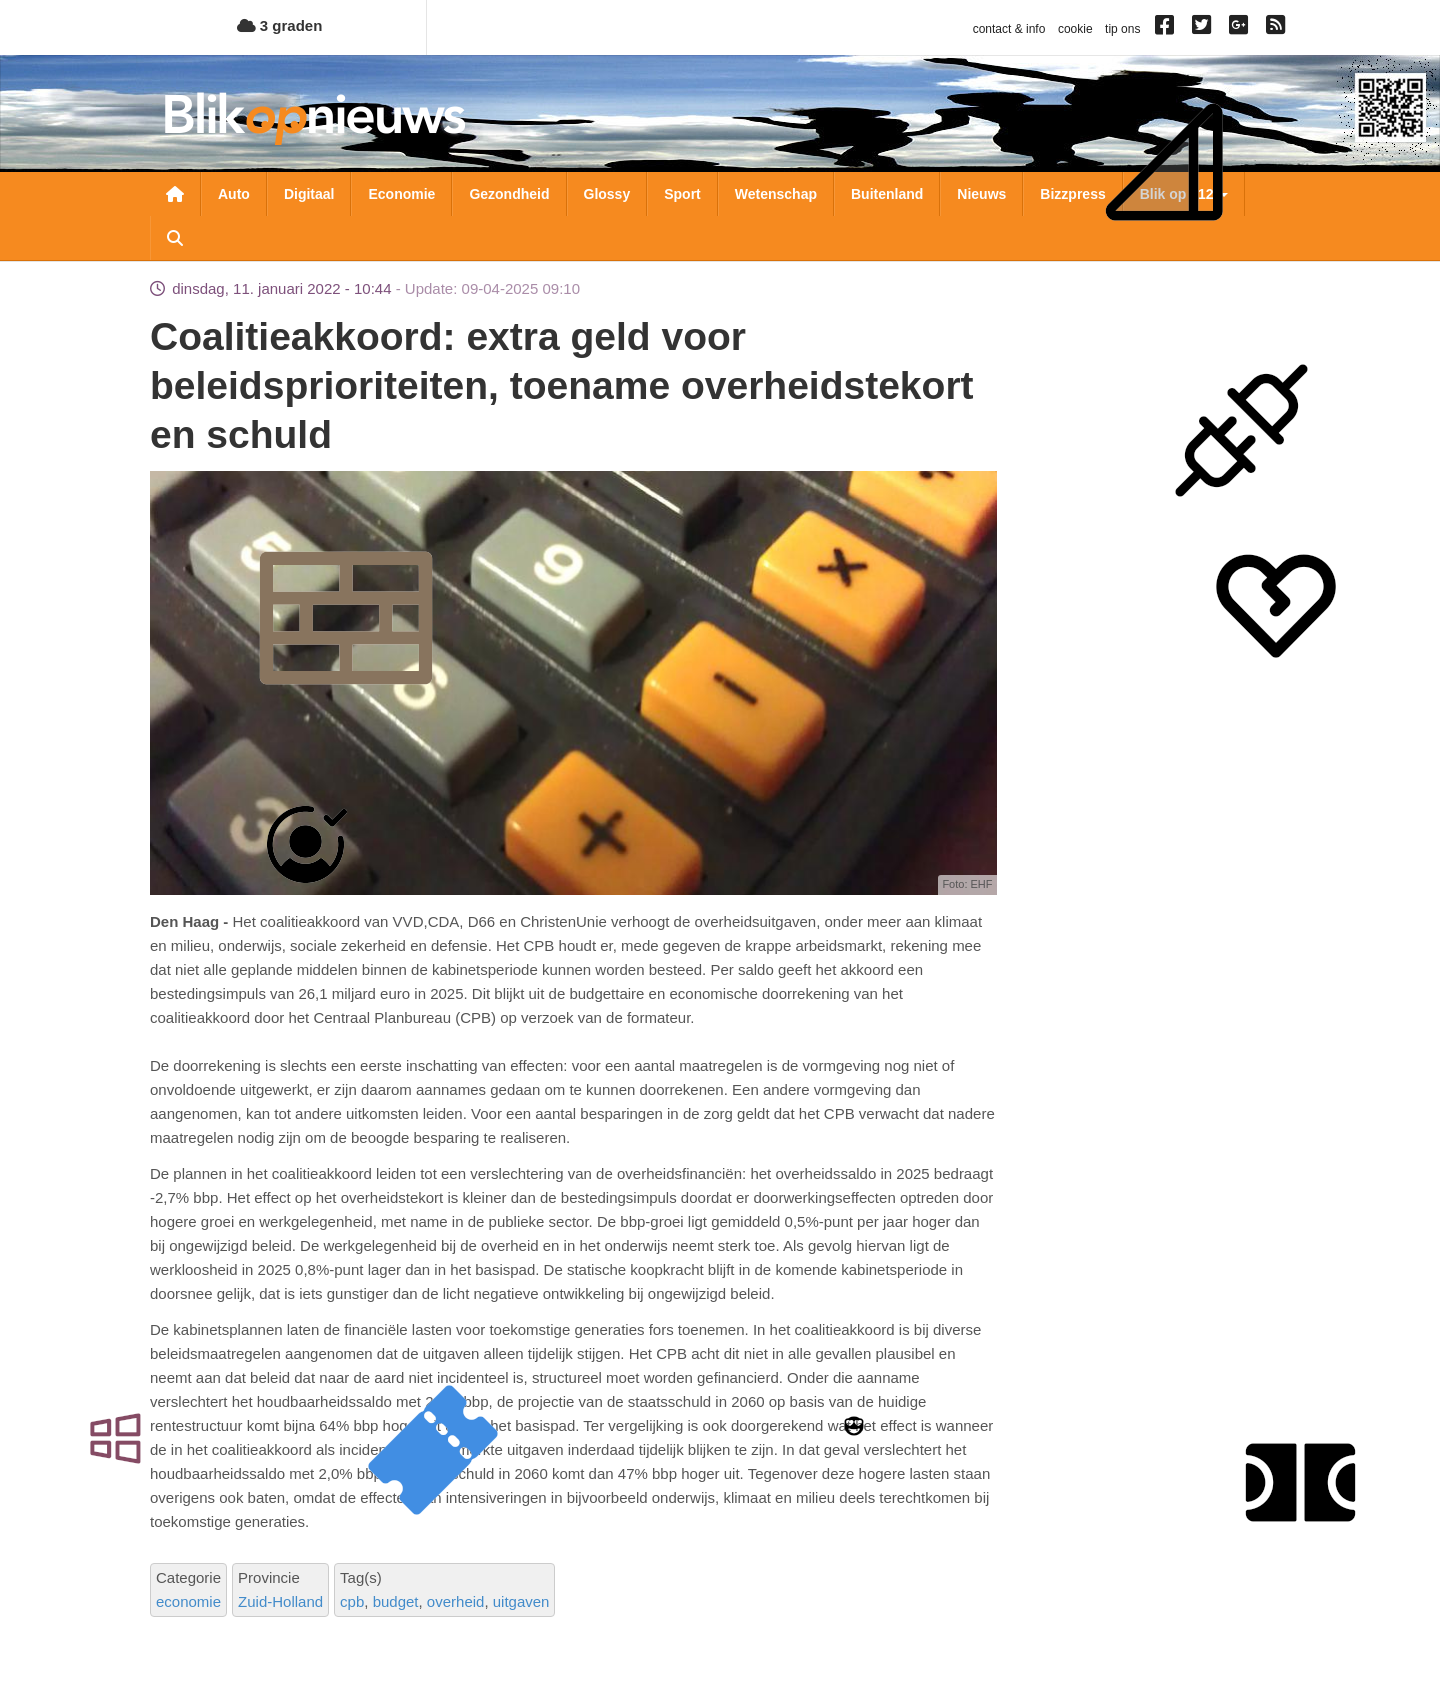  What do you see at coordinates (117, 1438) in the screenshot?
I see `open the Windows start menu` at bounding box center [117, 1438].